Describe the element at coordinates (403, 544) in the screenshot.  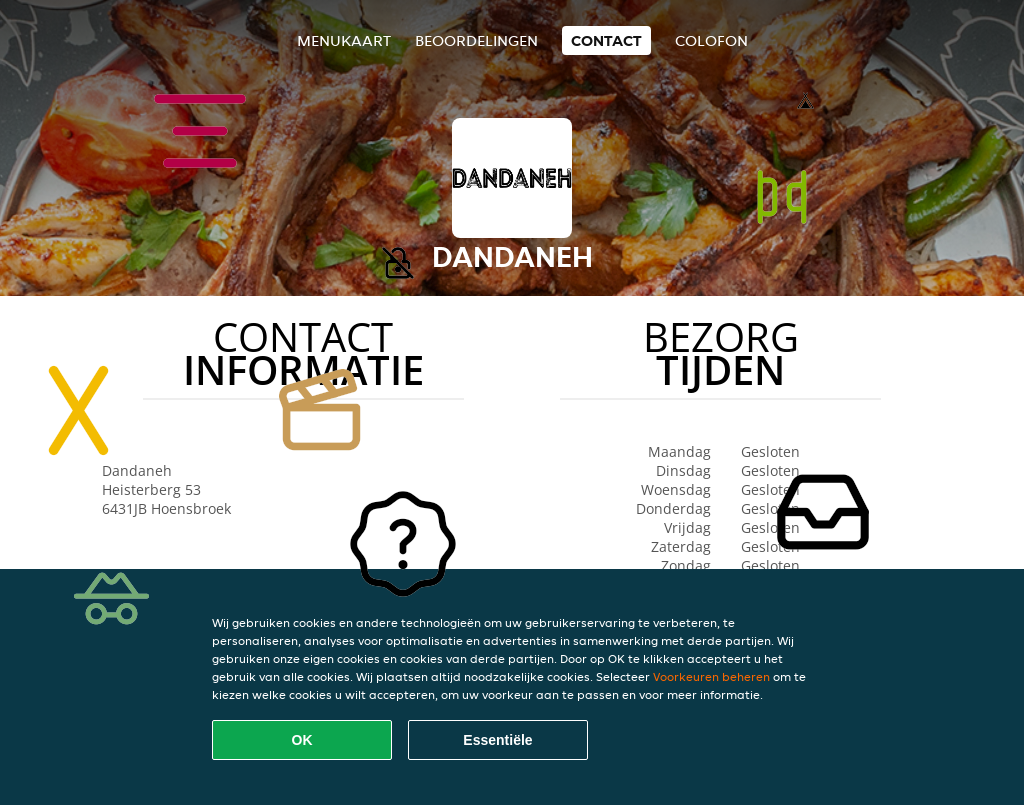
I see `indicates unverified status or identity` at that location.